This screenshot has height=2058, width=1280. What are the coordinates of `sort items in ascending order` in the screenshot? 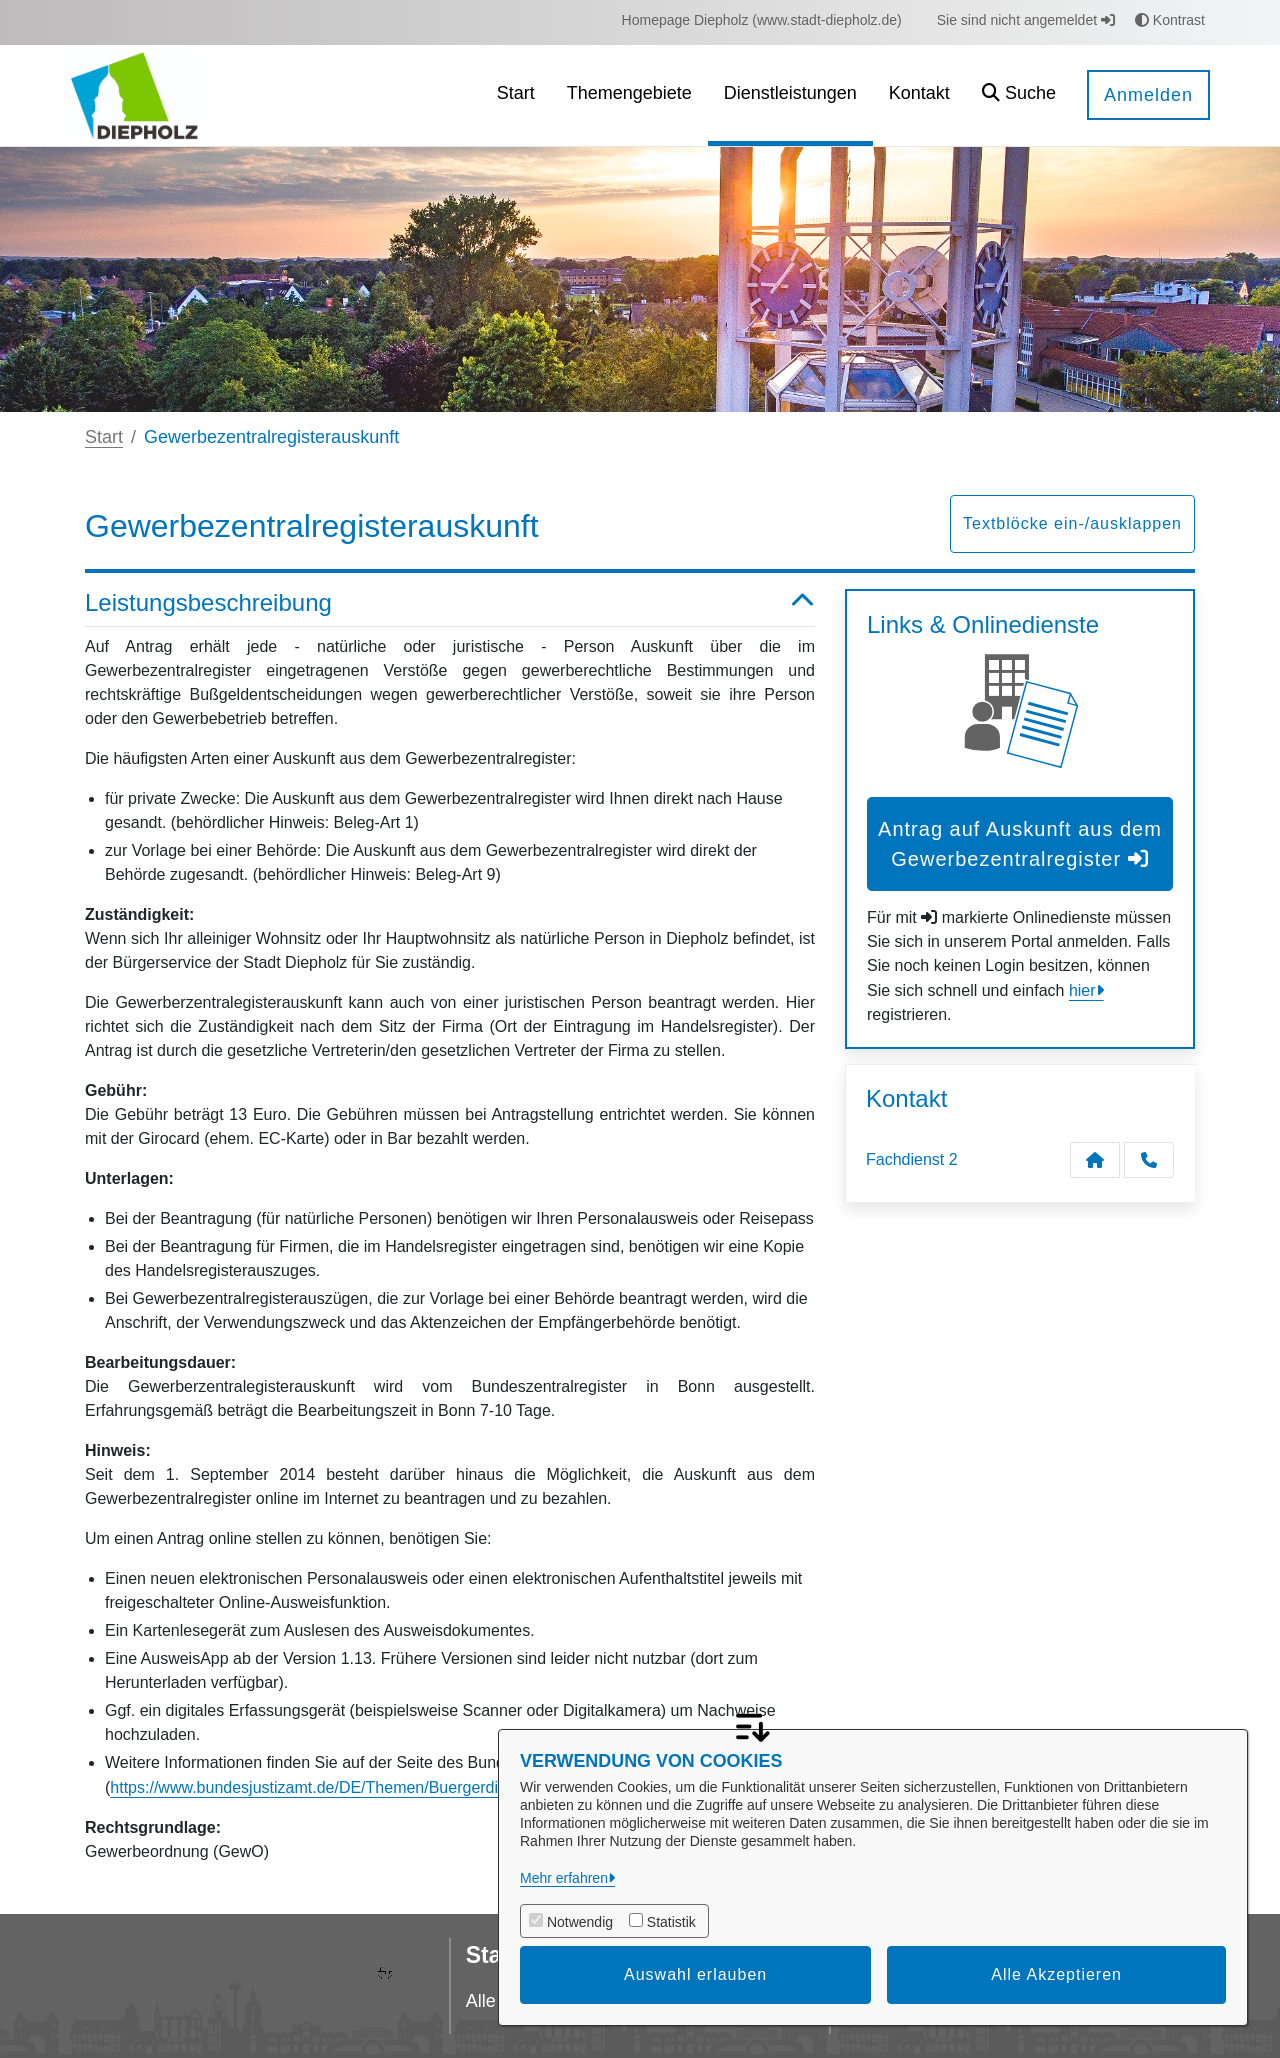 It's located at (751, 1726).